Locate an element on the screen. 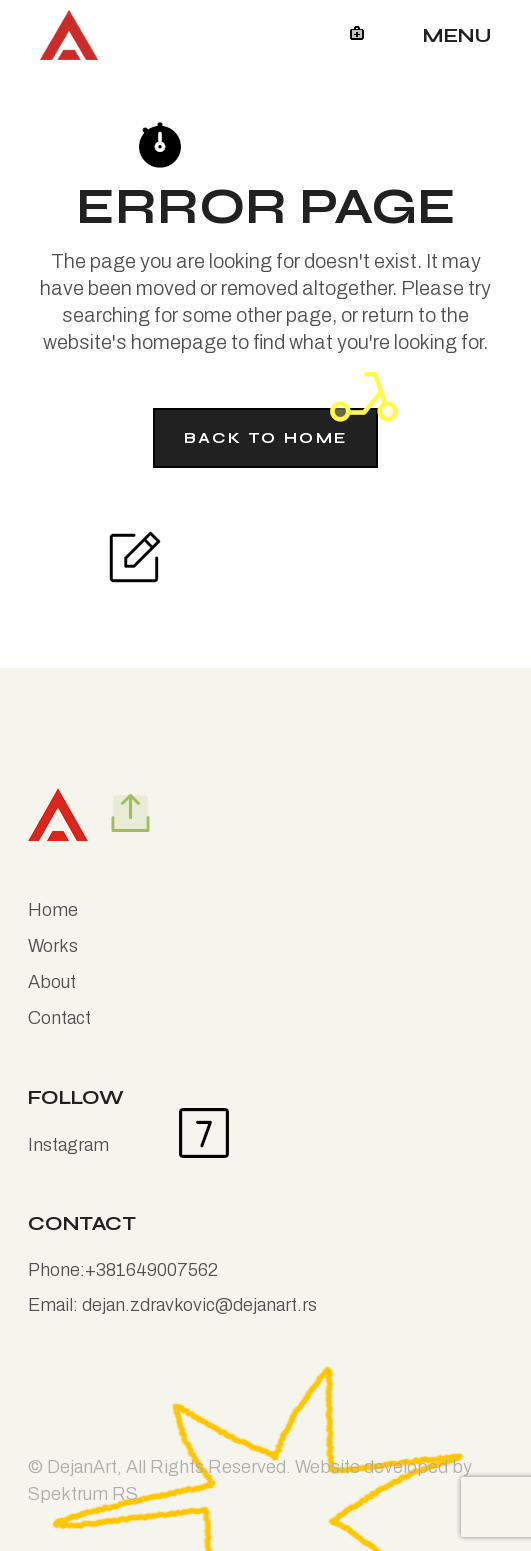 Image resolution: width=531 pixels, height=1551 pixels. create a new note is located at coordinates (134, 558).